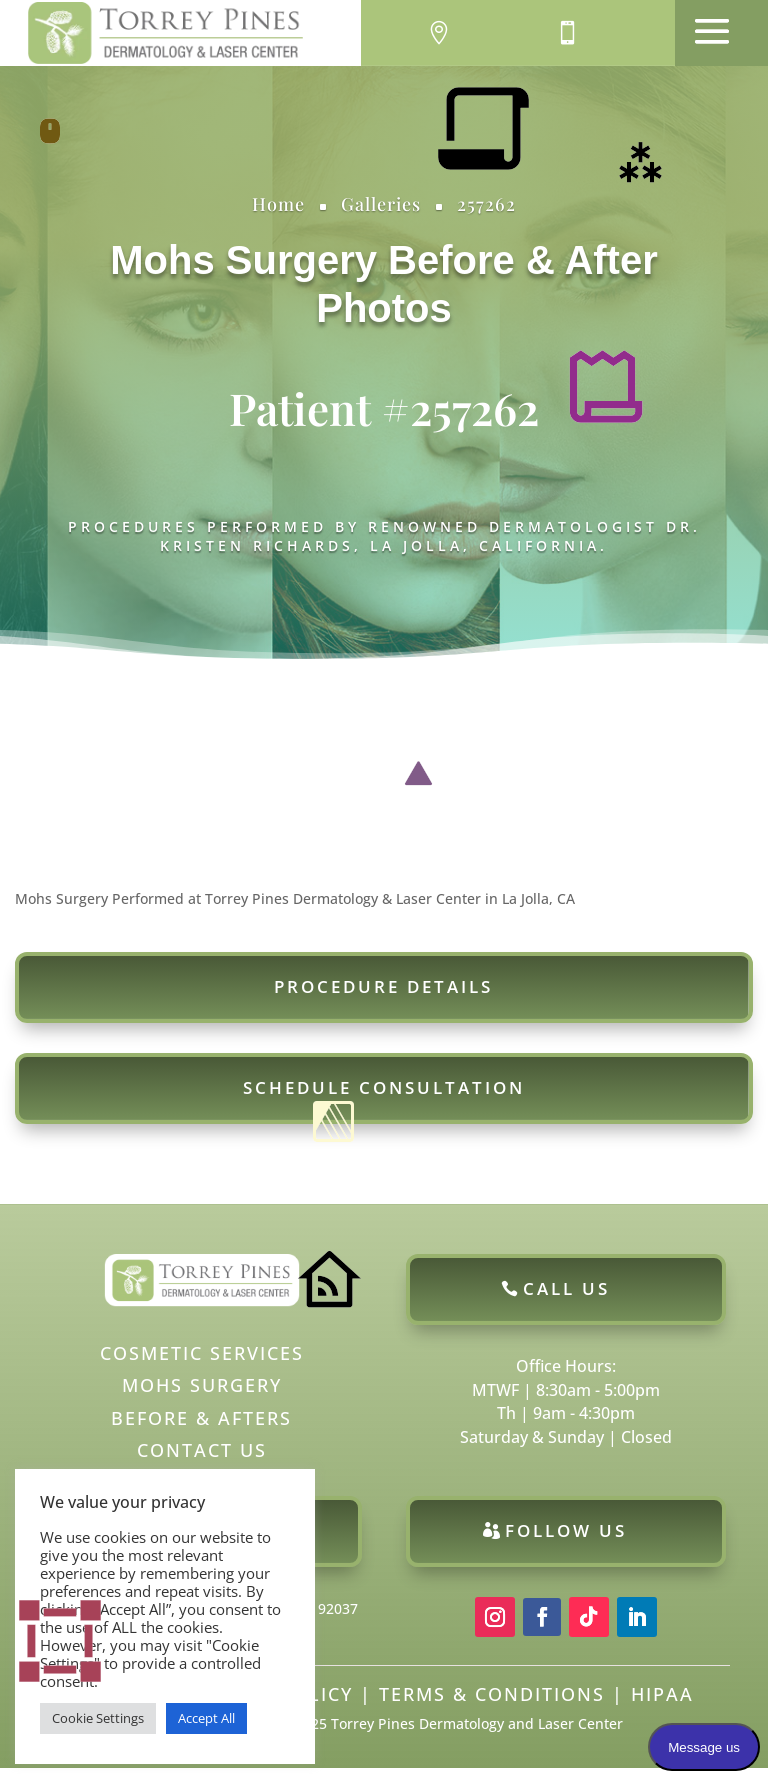  Describe the element at coordinates (329, 1281) in the screenshot. I see `access home network settings` at that location.